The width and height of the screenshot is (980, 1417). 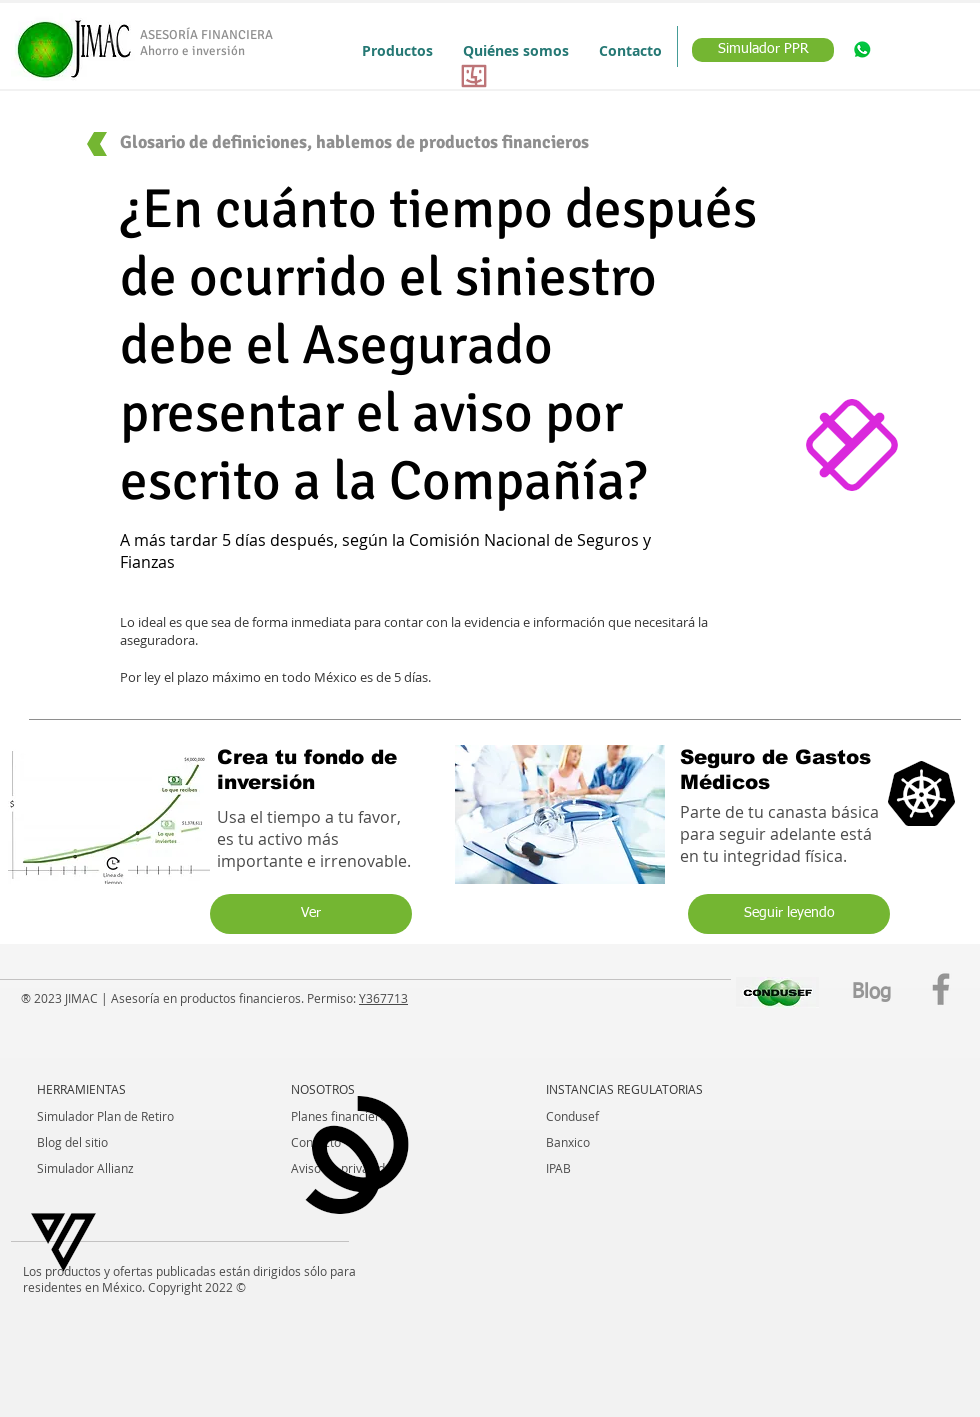 What do you see at coordinates (63, 1242) in the screenshot?
I see `vuetify framework logo` at bounding box center [63, 1242].